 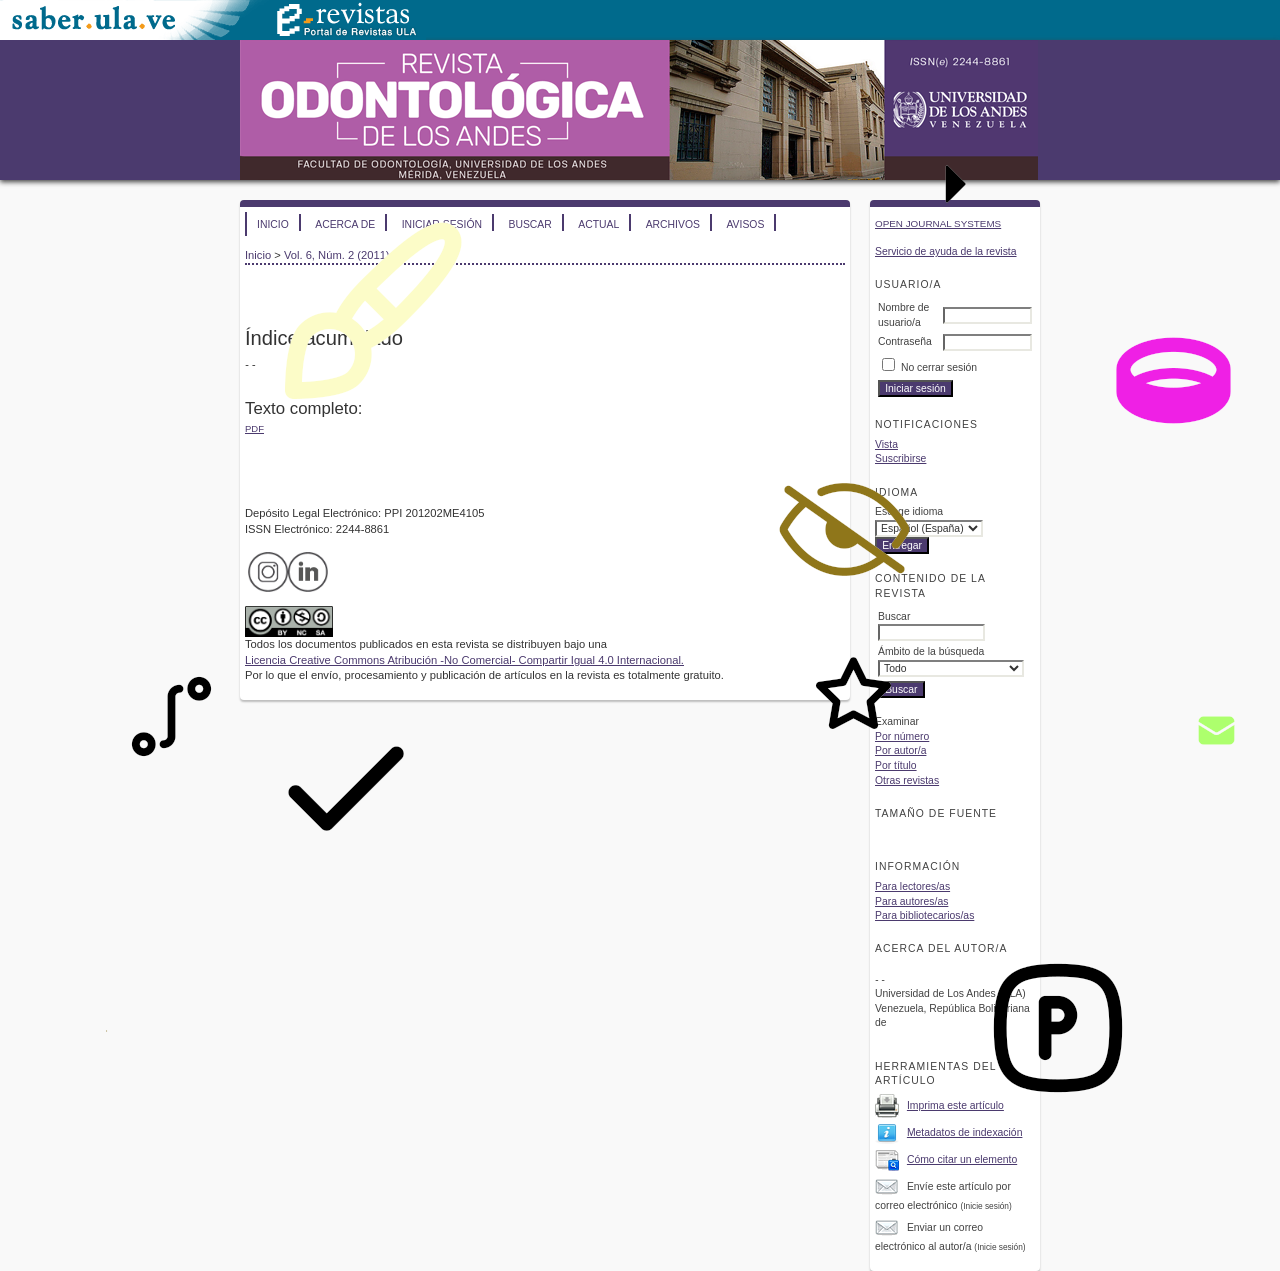 What do you see at coordinates (1058, 1028) in the screenshot?
I see `indicates parking availability or location` at bounding box center [1058, 1028].